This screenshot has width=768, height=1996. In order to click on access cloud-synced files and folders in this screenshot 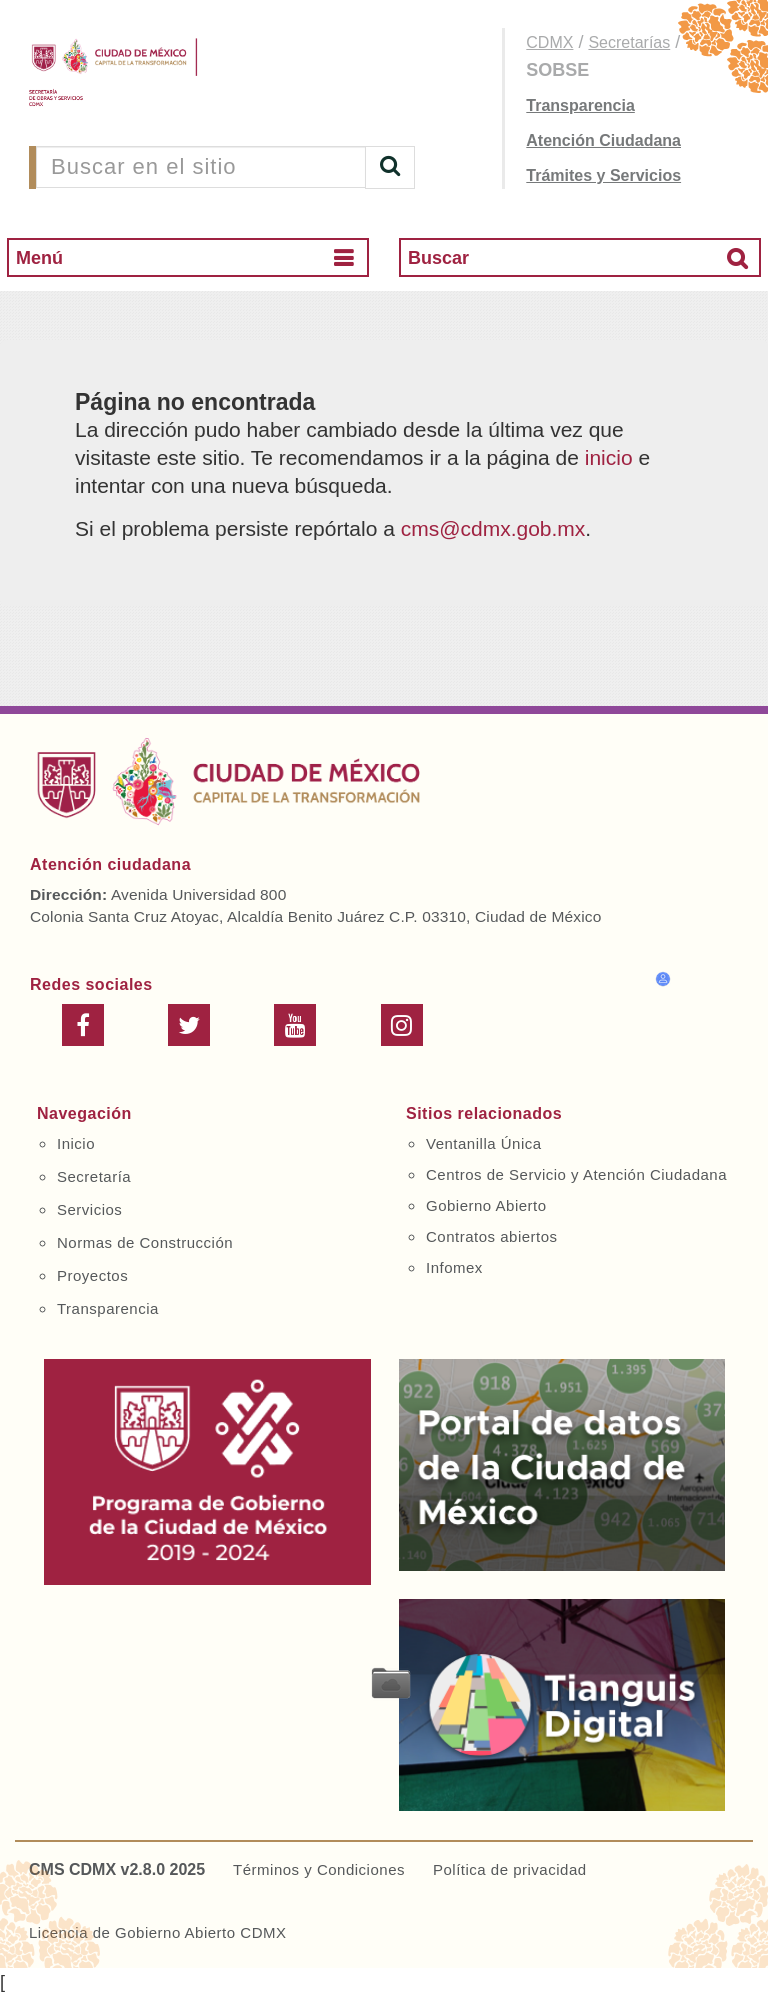, I will do `click(391, 1683)`.